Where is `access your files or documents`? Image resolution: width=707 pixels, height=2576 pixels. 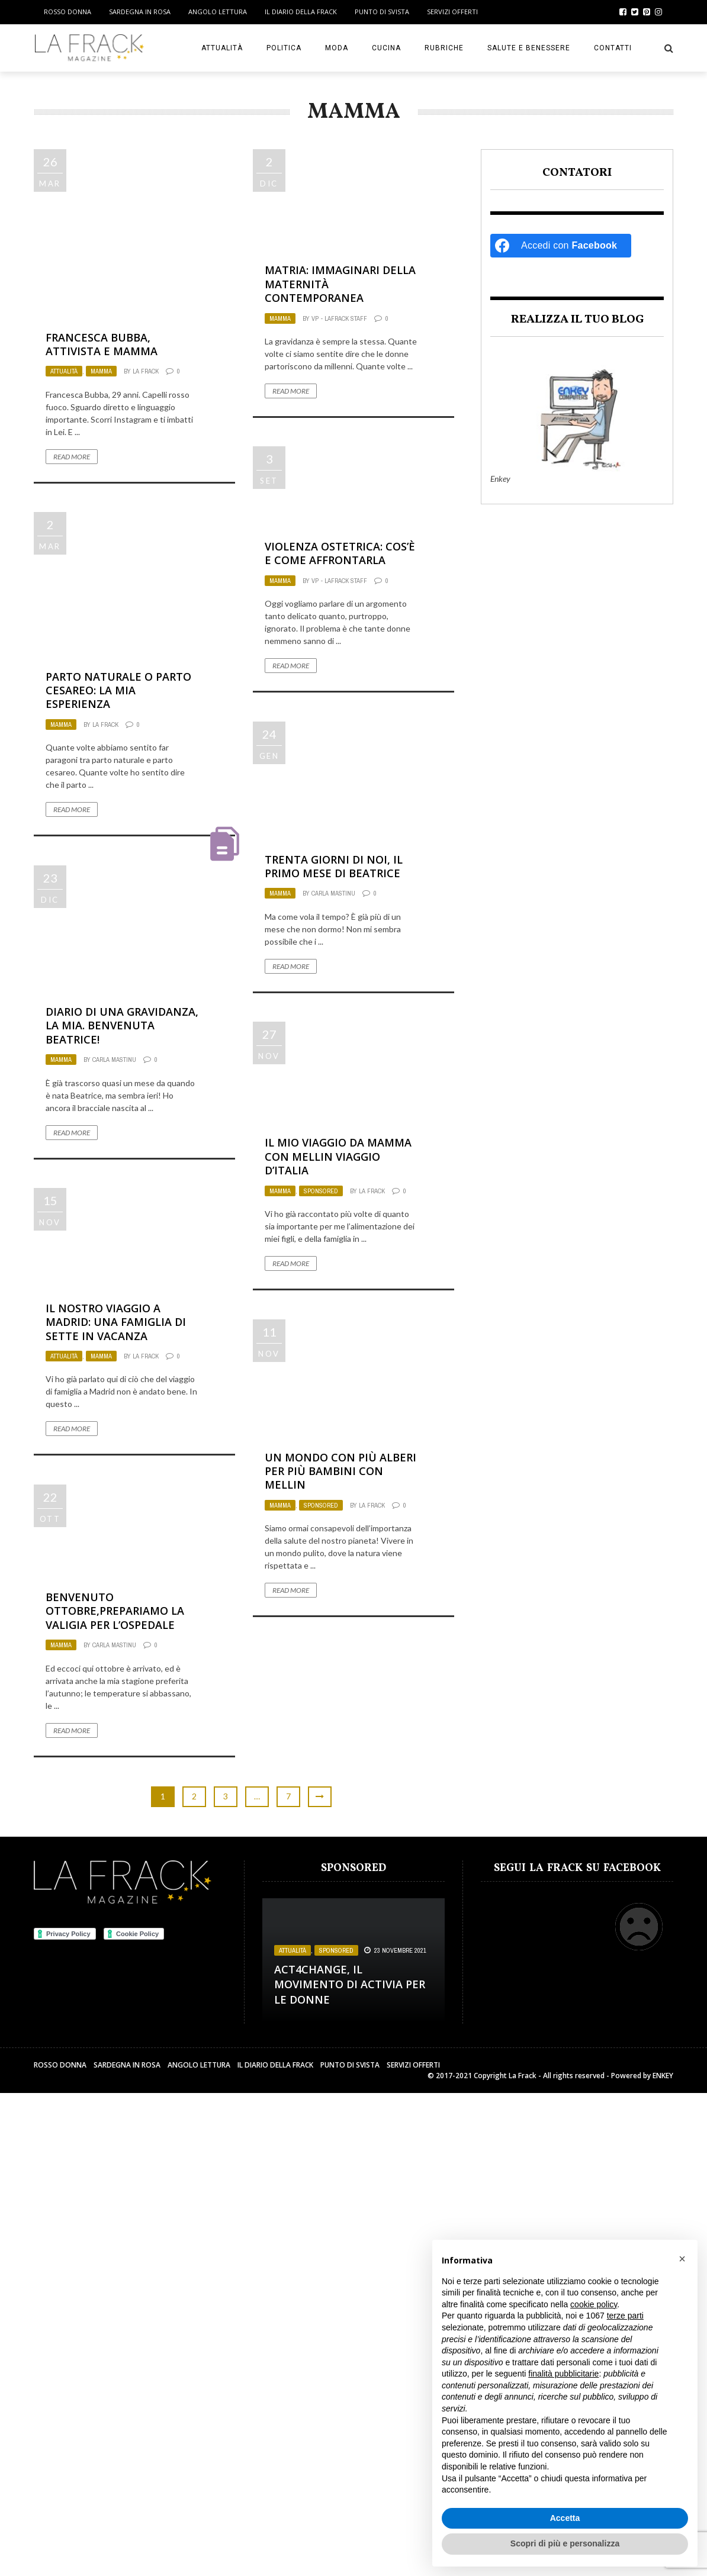
access your files or documents is located at coordinates (224, 843).